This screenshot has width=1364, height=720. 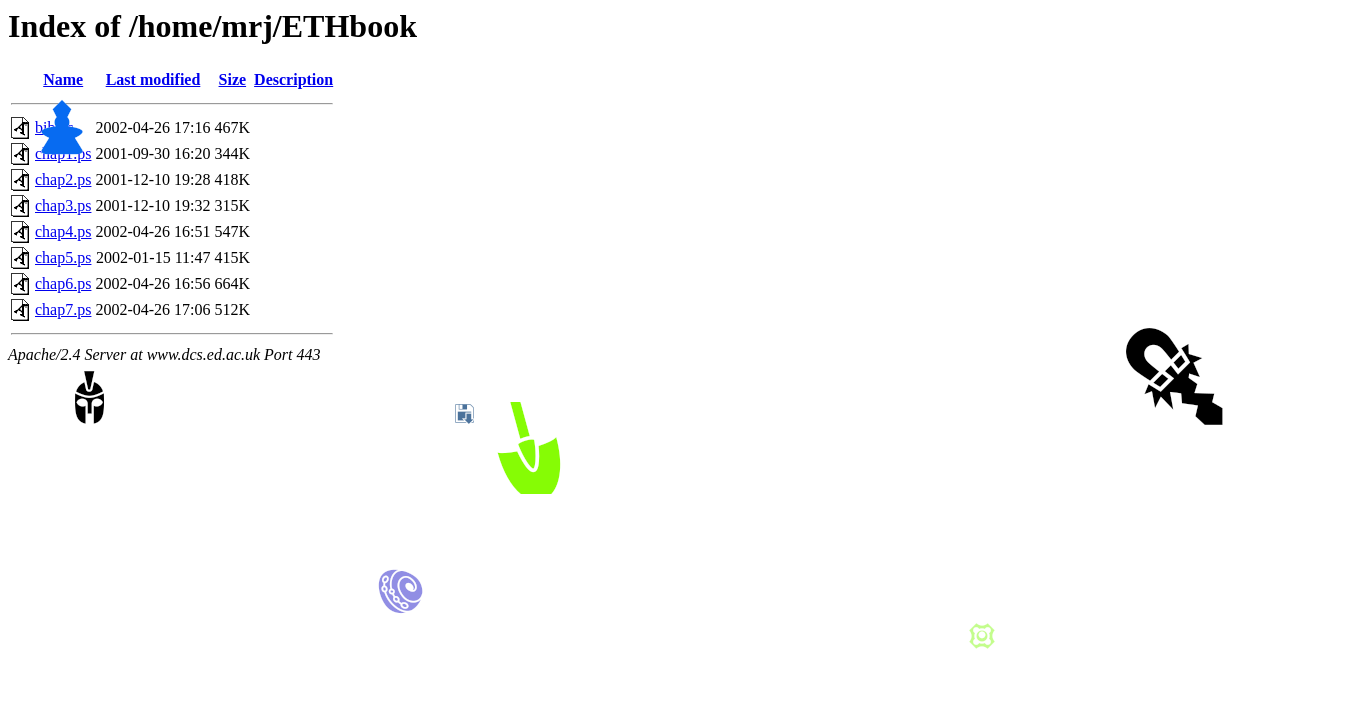 I want to click on select warrior or knight character class, so click(x=89, y=397).